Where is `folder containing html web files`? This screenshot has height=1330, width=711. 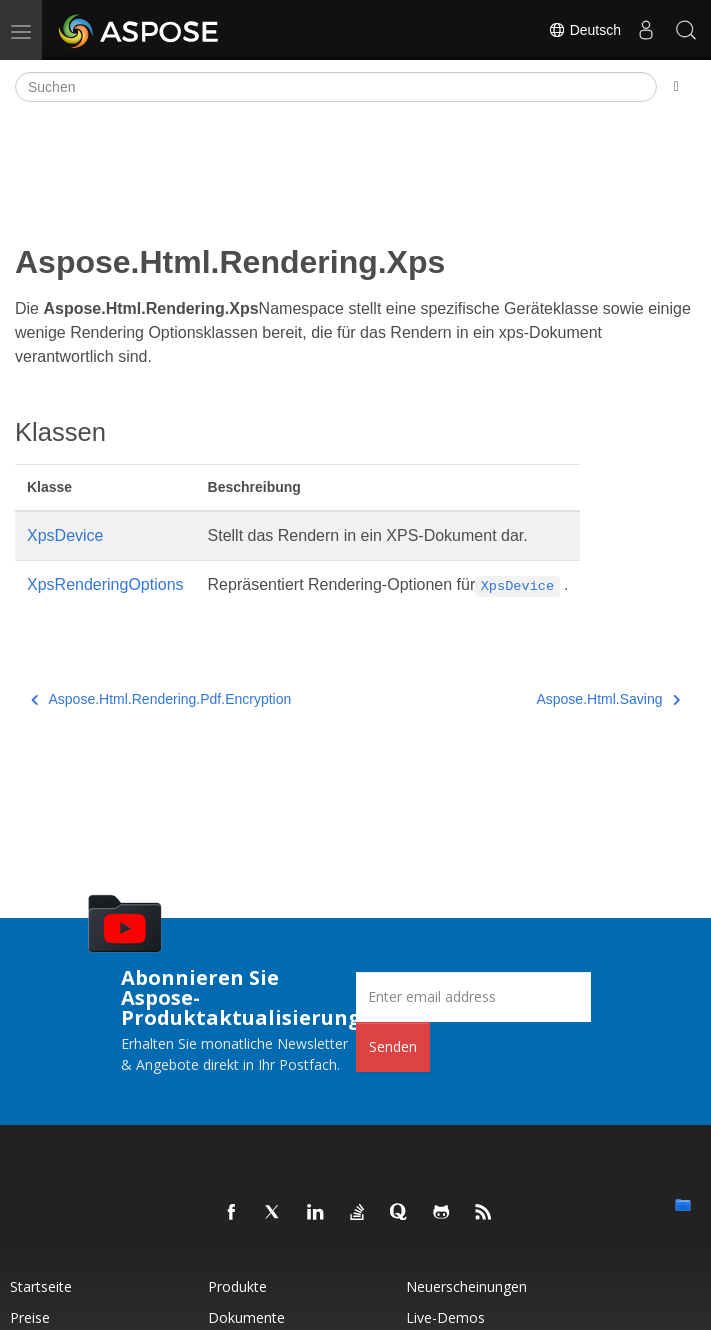 folder containing html web files is located at coordinates (683, 1205).